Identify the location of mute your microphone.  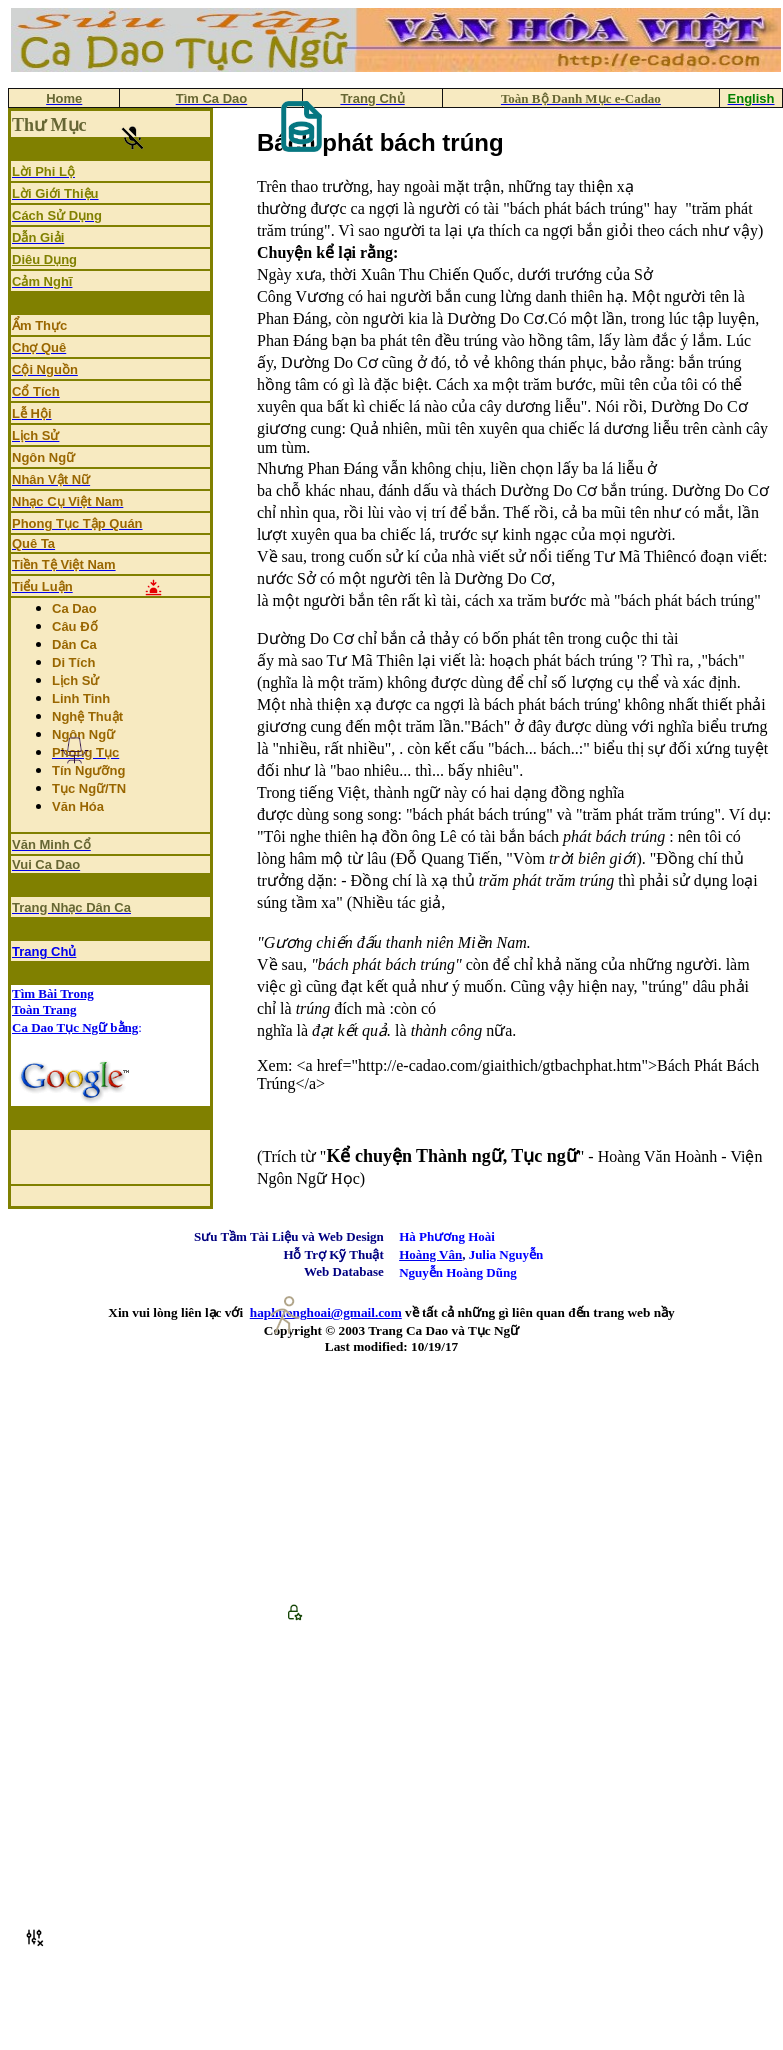
(132, 138).